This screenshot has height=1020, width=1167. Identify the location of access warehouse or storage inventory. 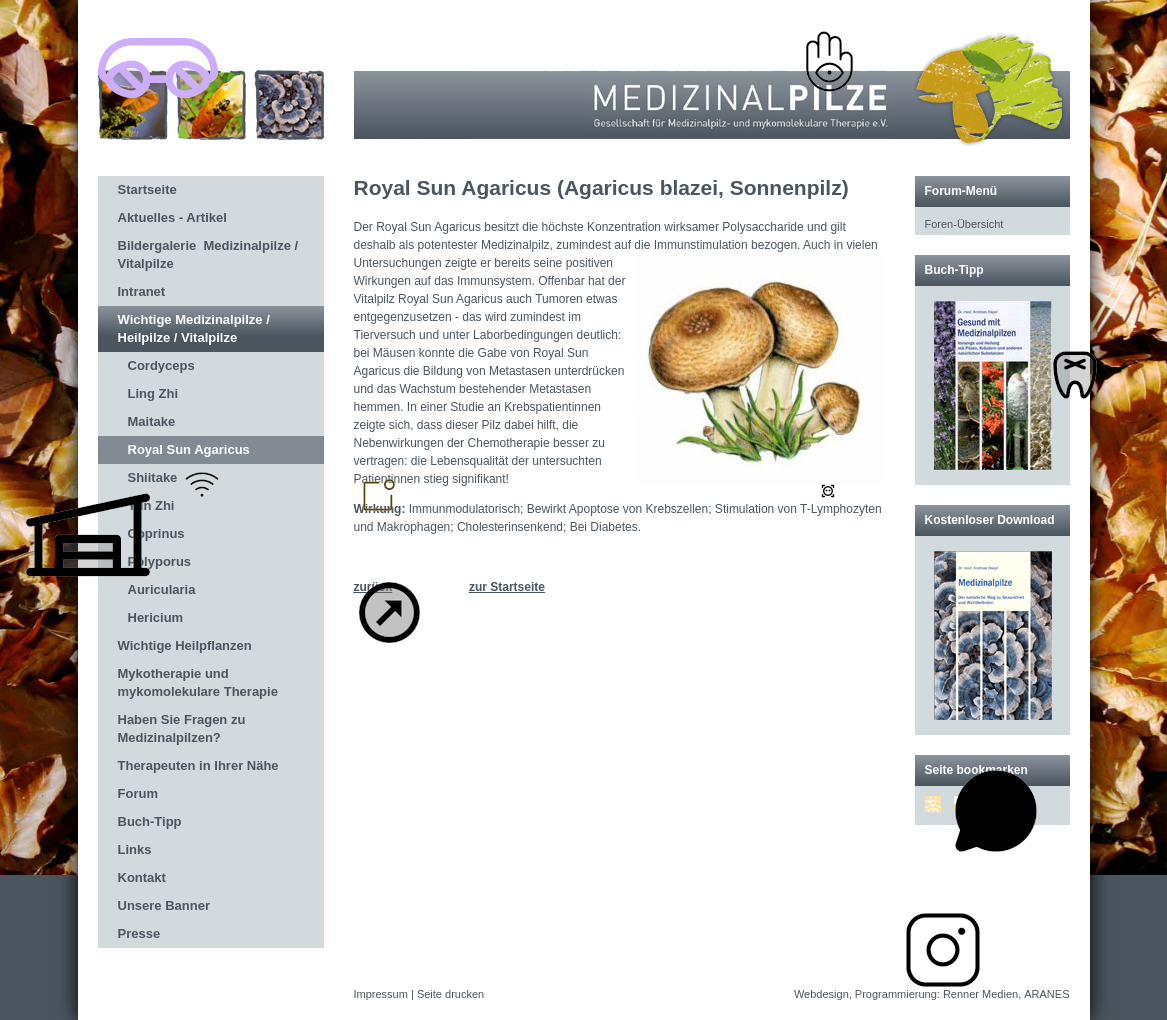
(88, 539).